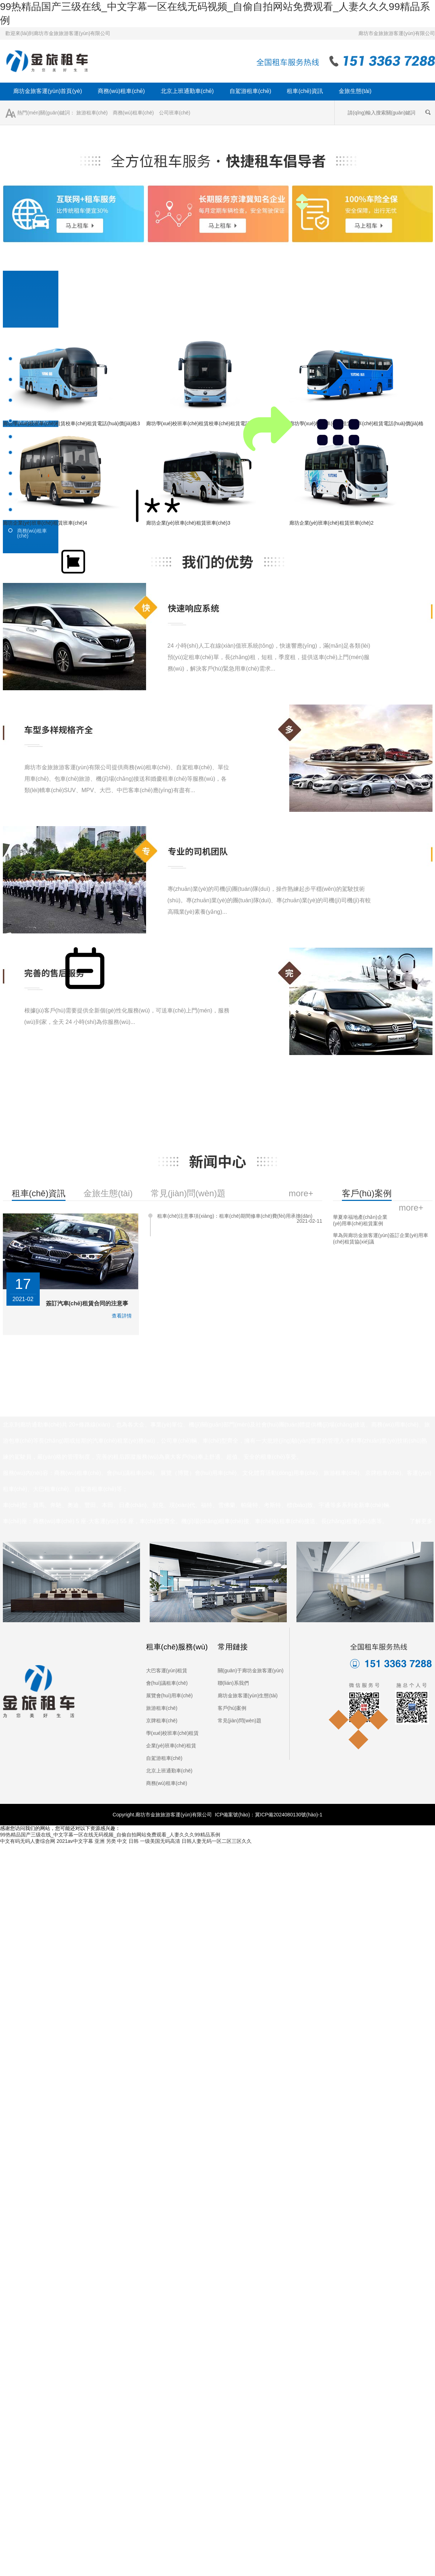  What do you see at coordinates (73, 561) in the screenshot?
I see `font awesome brand logo` at bounding box center [73, 561].